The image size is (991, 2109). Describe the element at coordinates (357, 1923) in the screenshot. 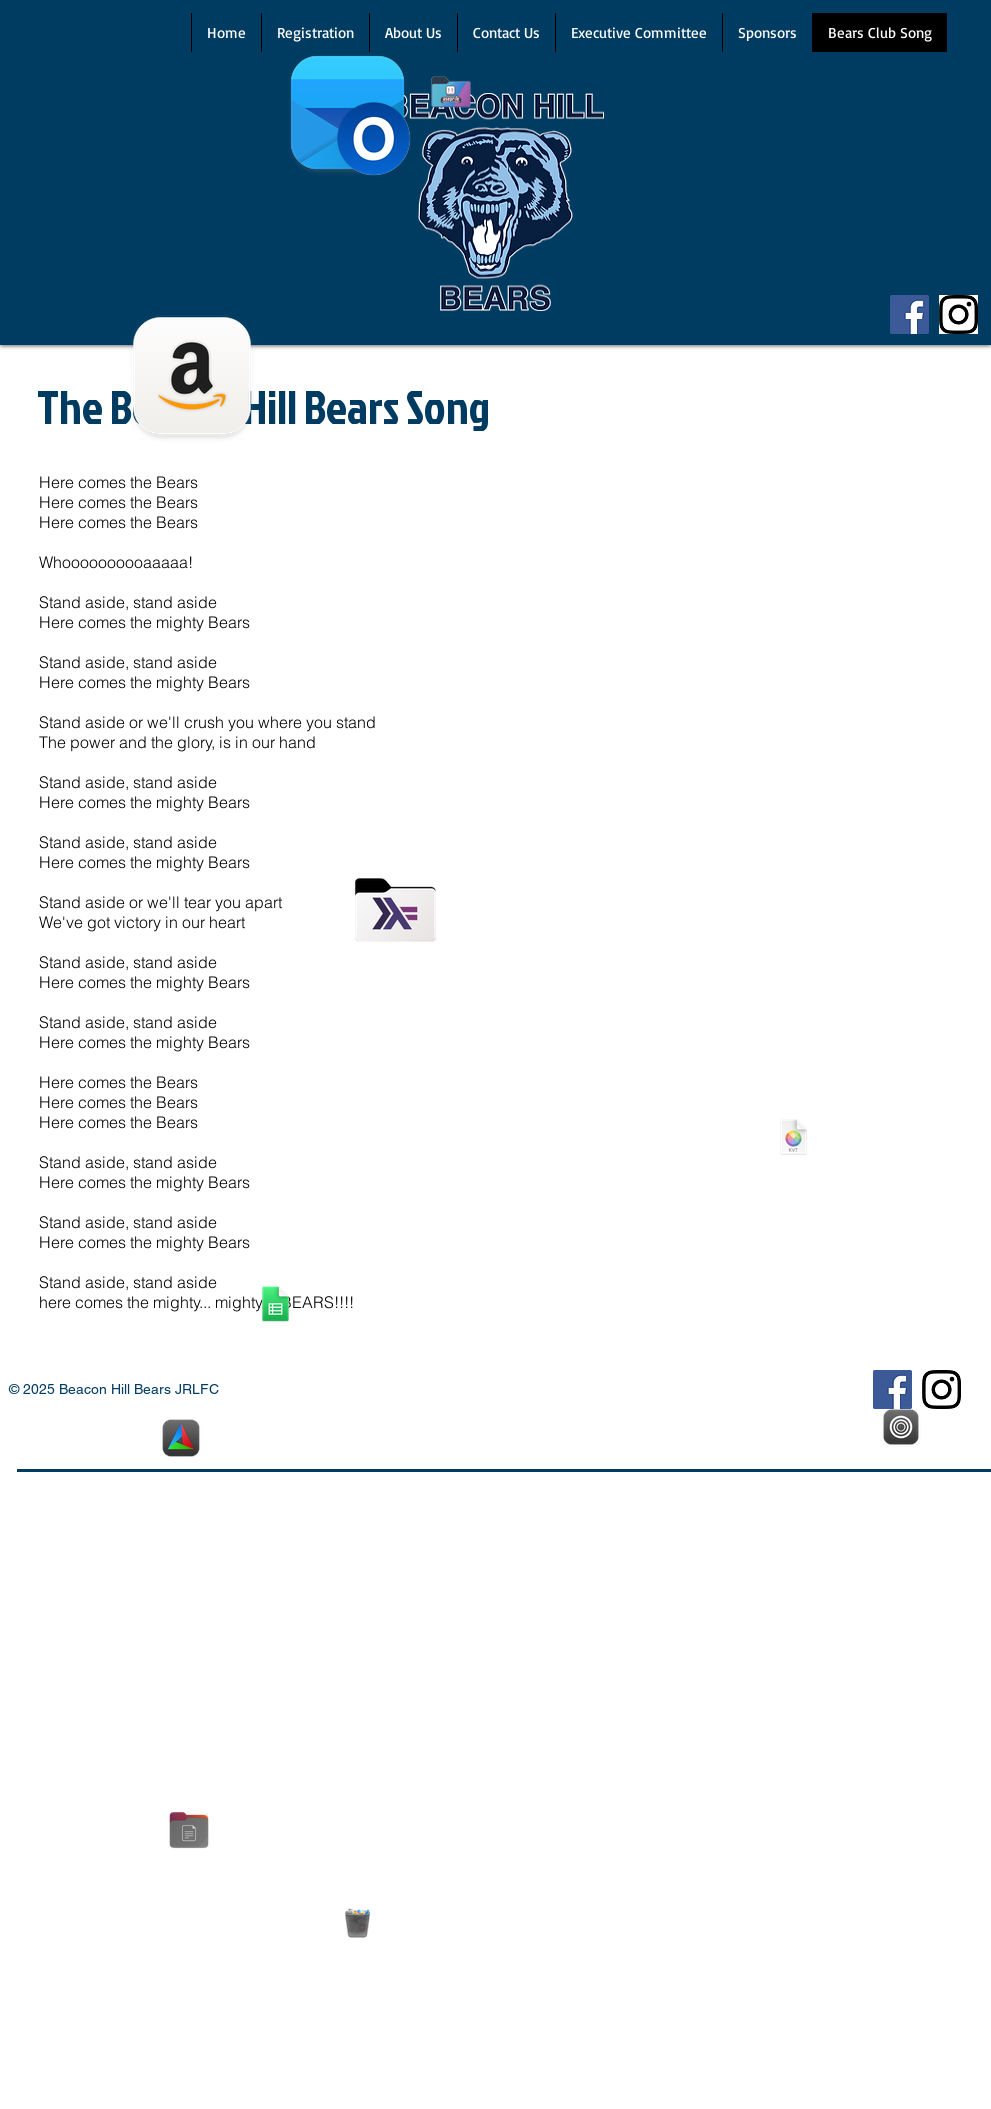

I see `trash bin with items ready to be emptied` at that location.